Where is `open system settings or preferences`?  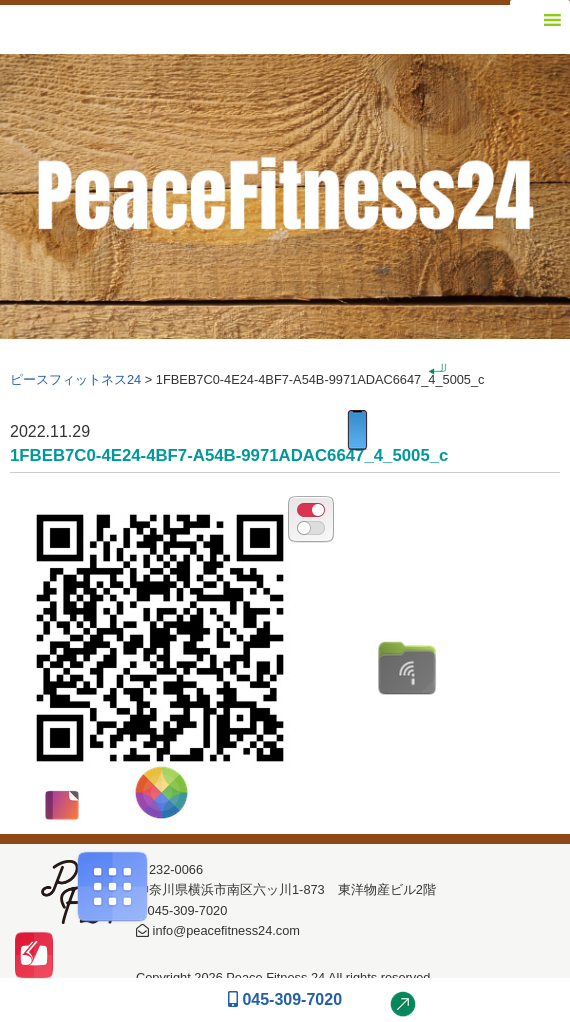 open system settings or preferences is located at coordinates (311, 519).